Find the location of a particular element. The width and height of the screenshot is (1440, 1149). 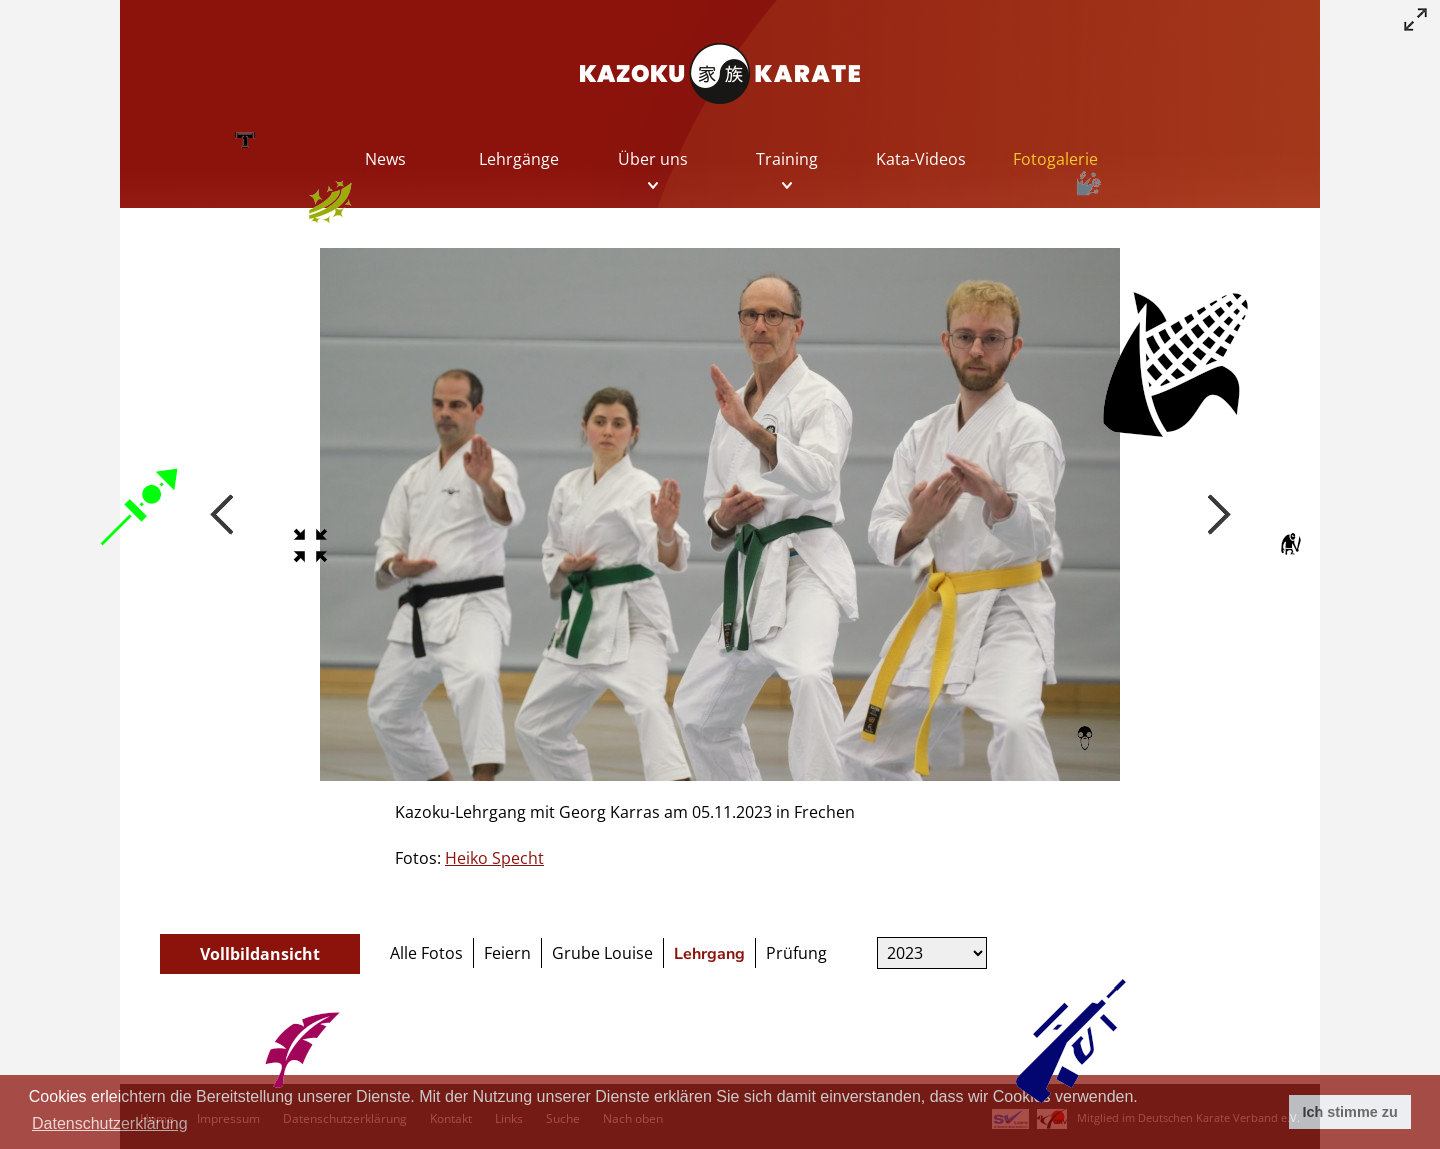

compose a new message or document is located at coordinates (303, 1049).